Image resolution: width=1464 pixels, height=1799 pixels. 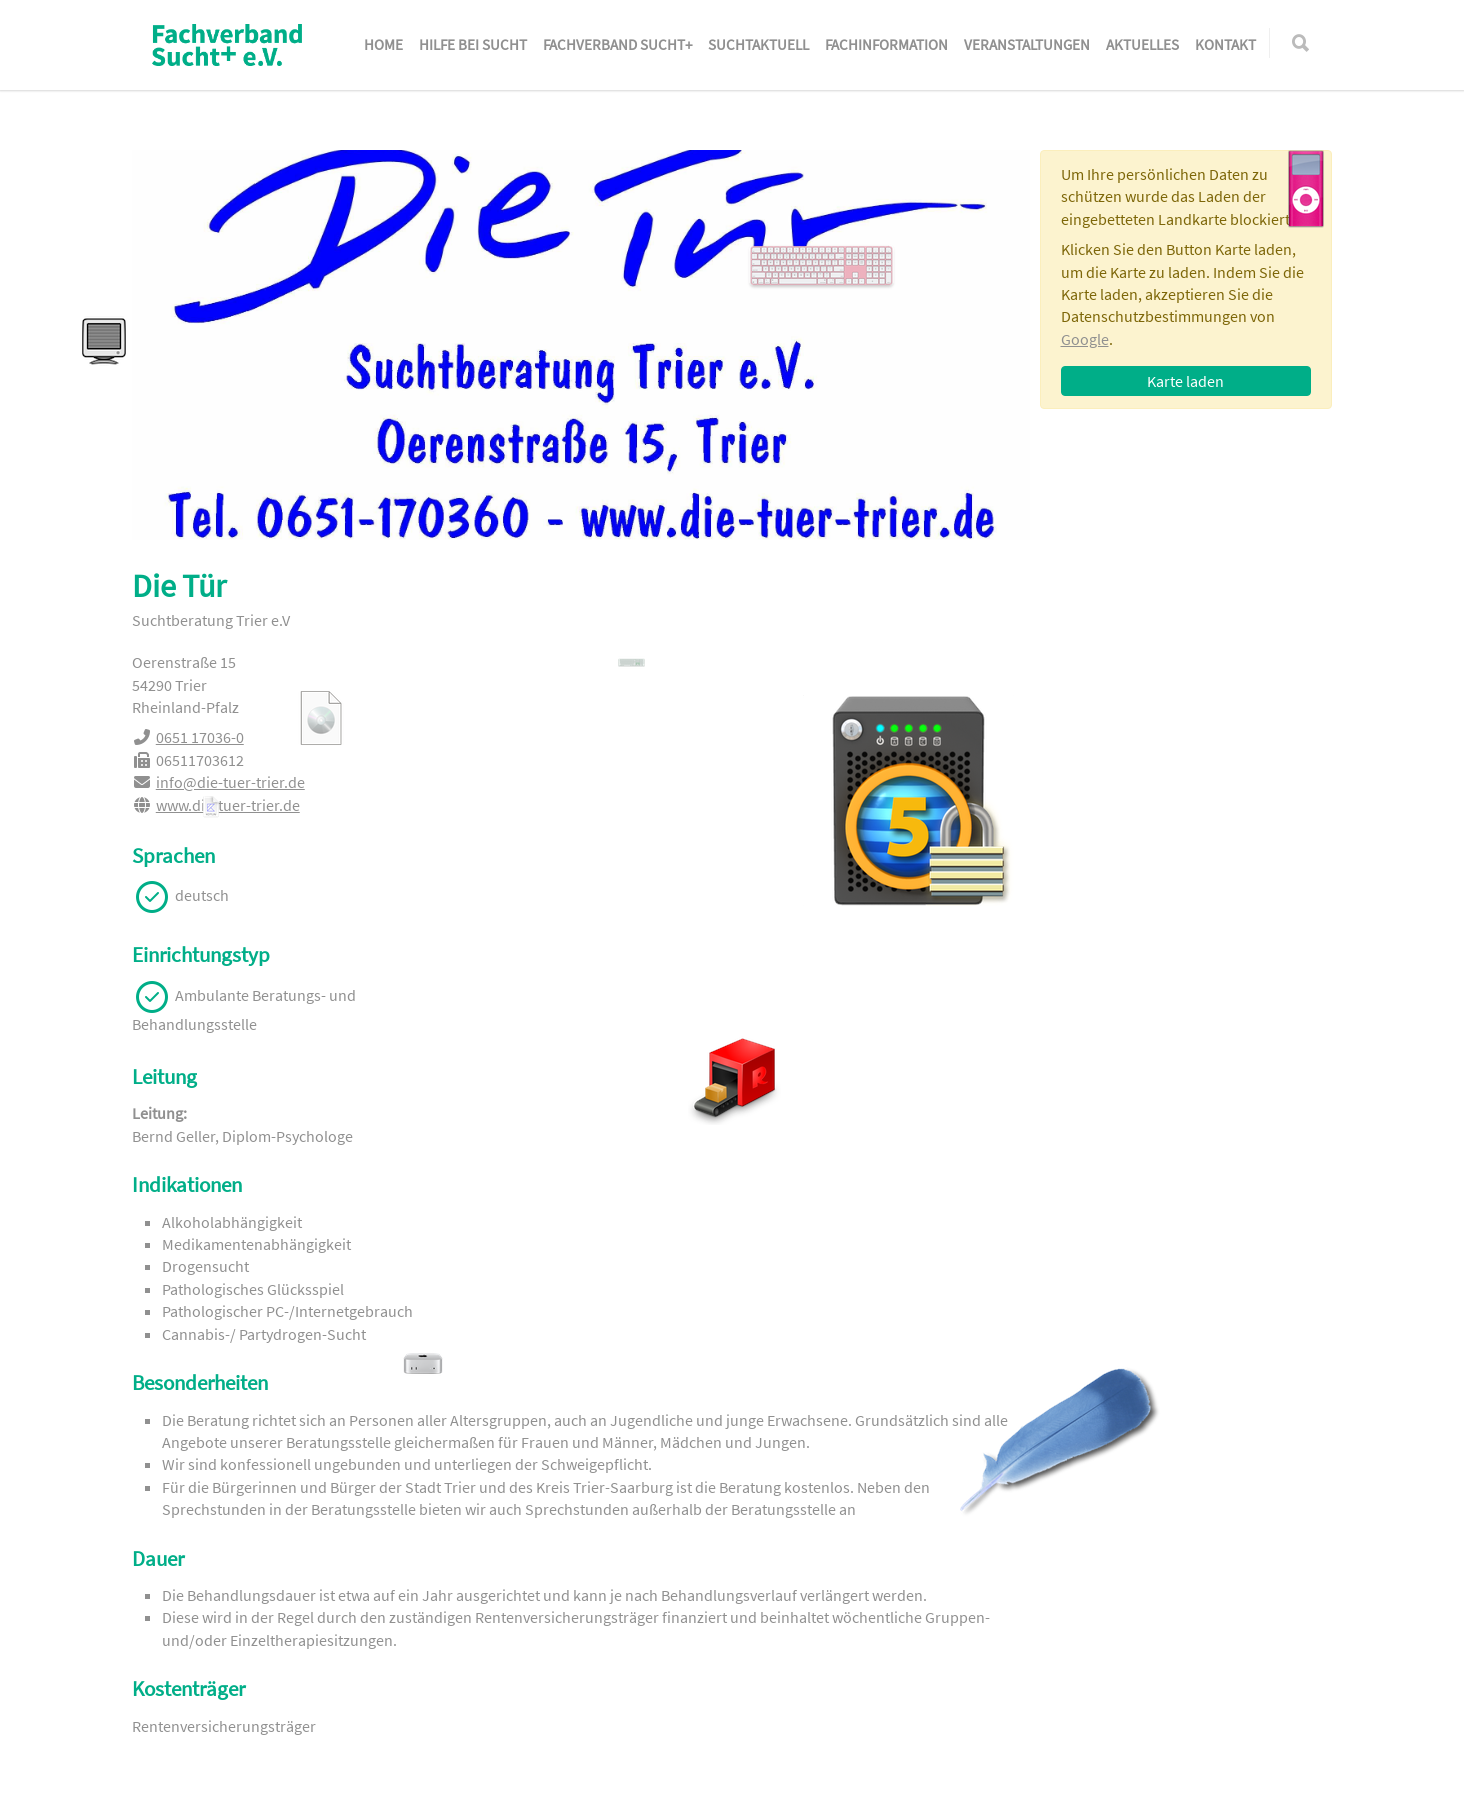 What do you see at coordinates (1306, 189) in the screenshot?
I see `iPod nano device in pink` at bounding box center [1306, 189].